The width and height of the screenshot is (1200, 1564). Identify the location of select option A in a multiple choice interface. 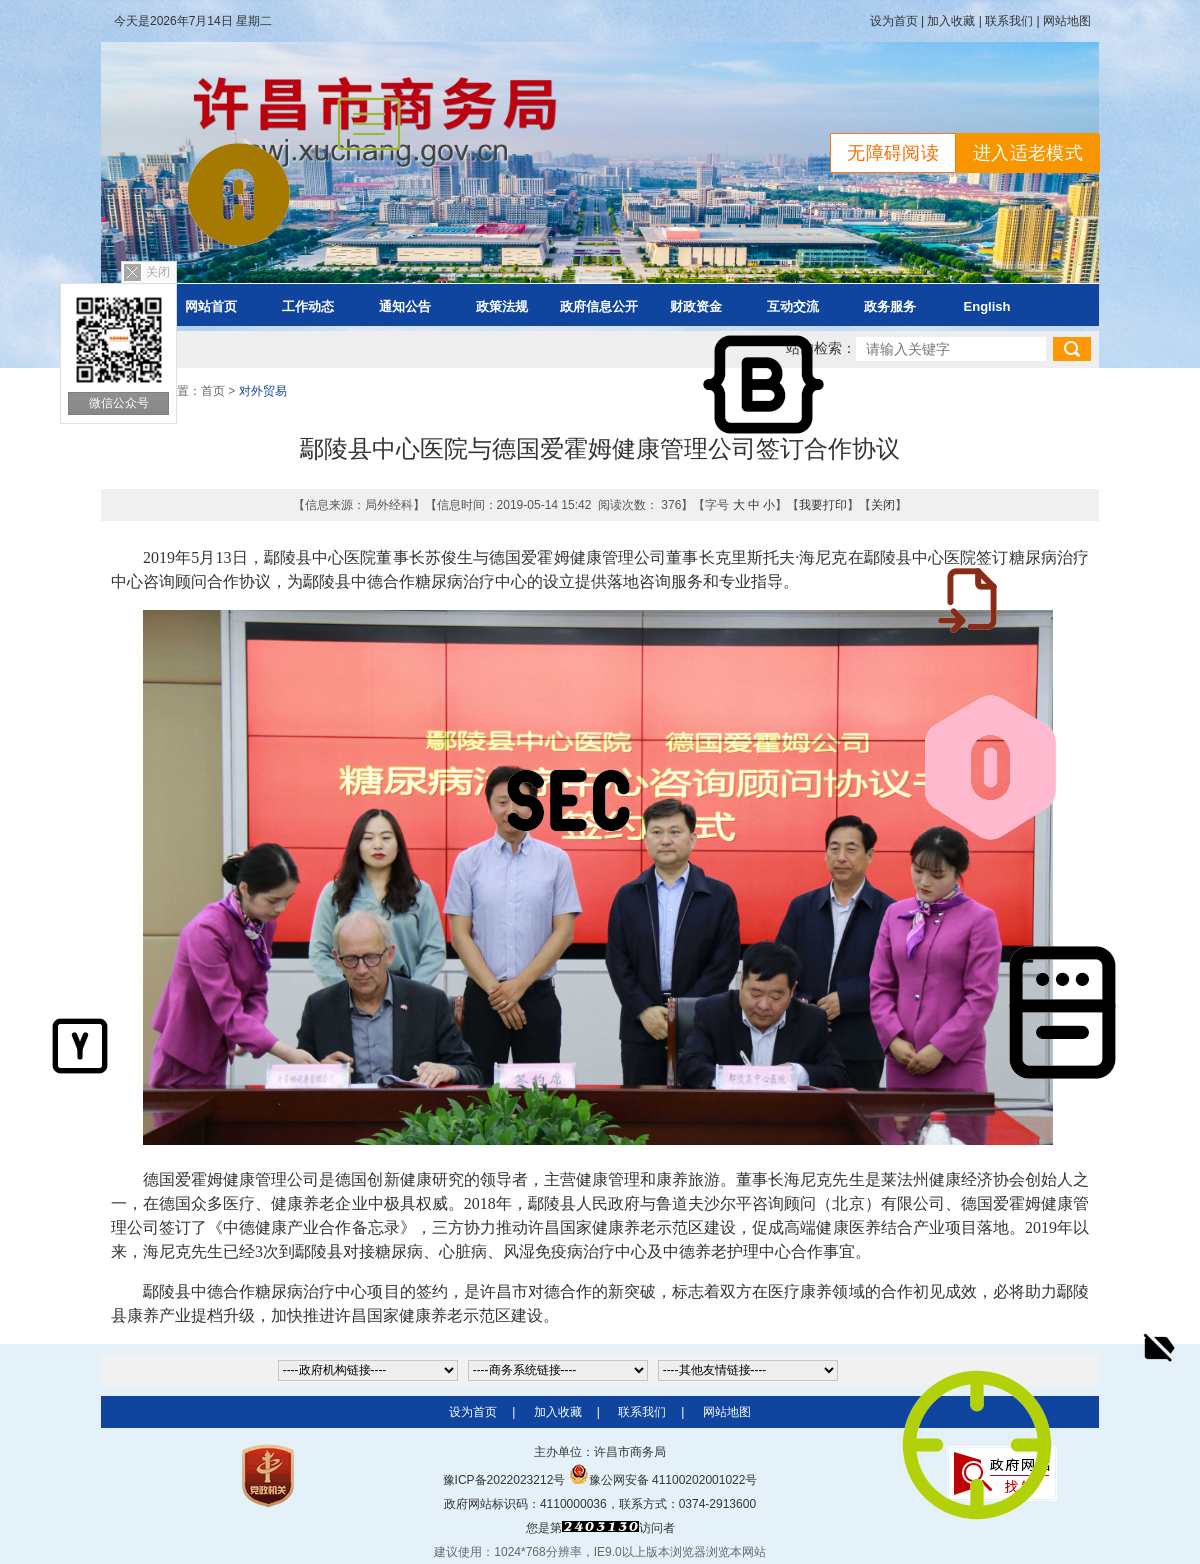
(238, 194).